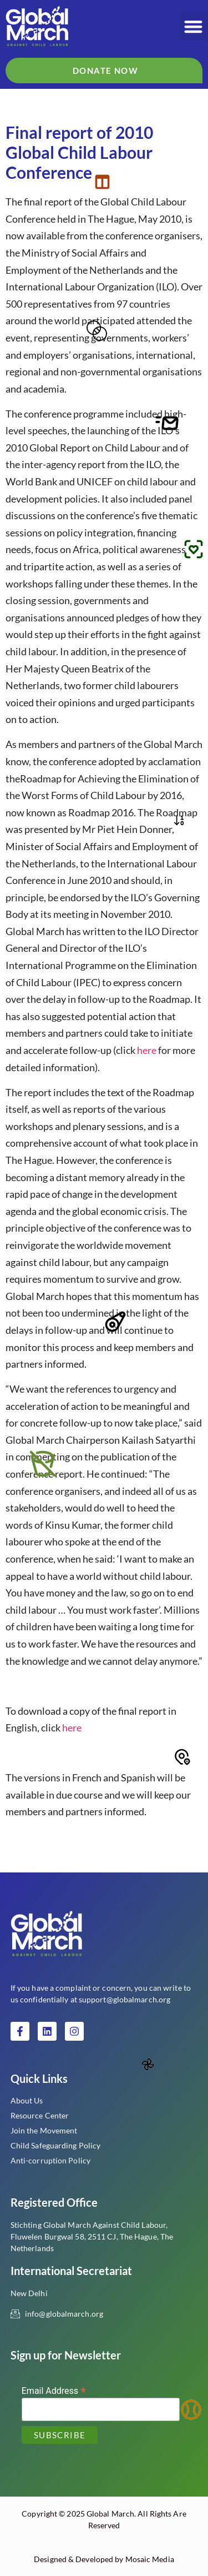 The width and height of the screenshot is (208, 2576). Describe the element at coordinates (102, 182) in the screenshot. I see `switch to column view layout` at that location.